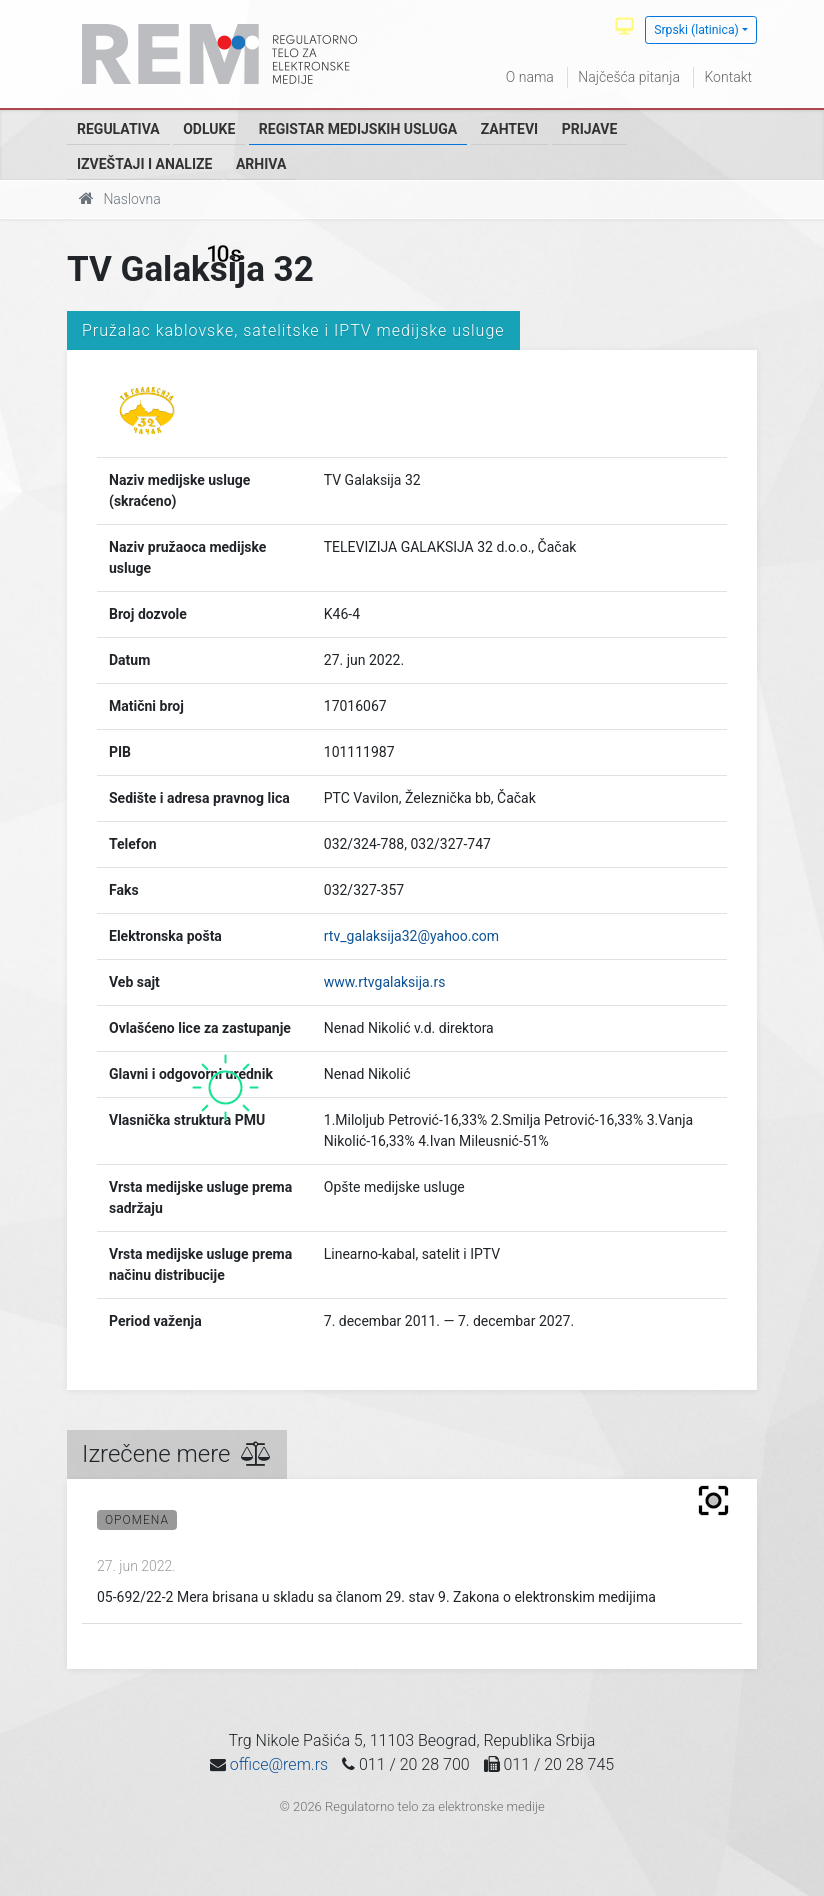 Image resolution: width=824 pixels, height=1896 pixels. What do you see at coordinates (624, 25) in the screenshot?
I see `switch to desktop view` at bounding box center [624, 25].